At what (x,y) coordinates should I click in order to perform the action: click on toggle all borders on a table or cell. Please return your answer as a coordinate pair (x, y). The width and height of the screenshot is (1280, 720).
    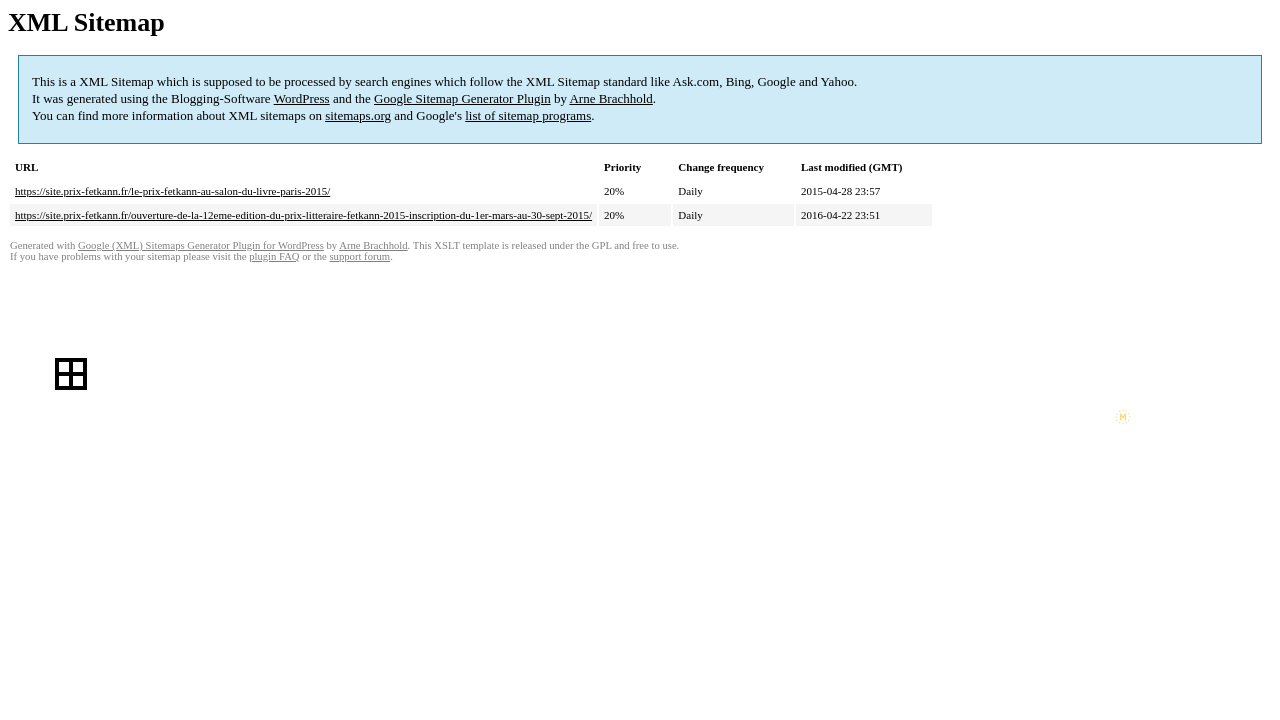
    Looking at the image, I should click on (71, 374).